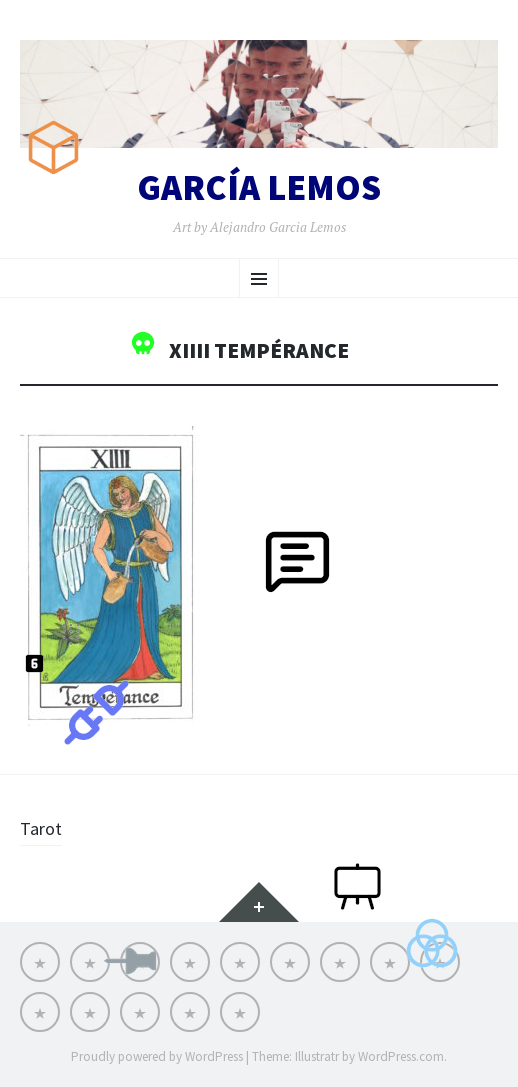 Image resolution: width=518 pixels, height=1087 pixels. I want to click on indicates overlapping or shared data between three sets, so click(432, 944).